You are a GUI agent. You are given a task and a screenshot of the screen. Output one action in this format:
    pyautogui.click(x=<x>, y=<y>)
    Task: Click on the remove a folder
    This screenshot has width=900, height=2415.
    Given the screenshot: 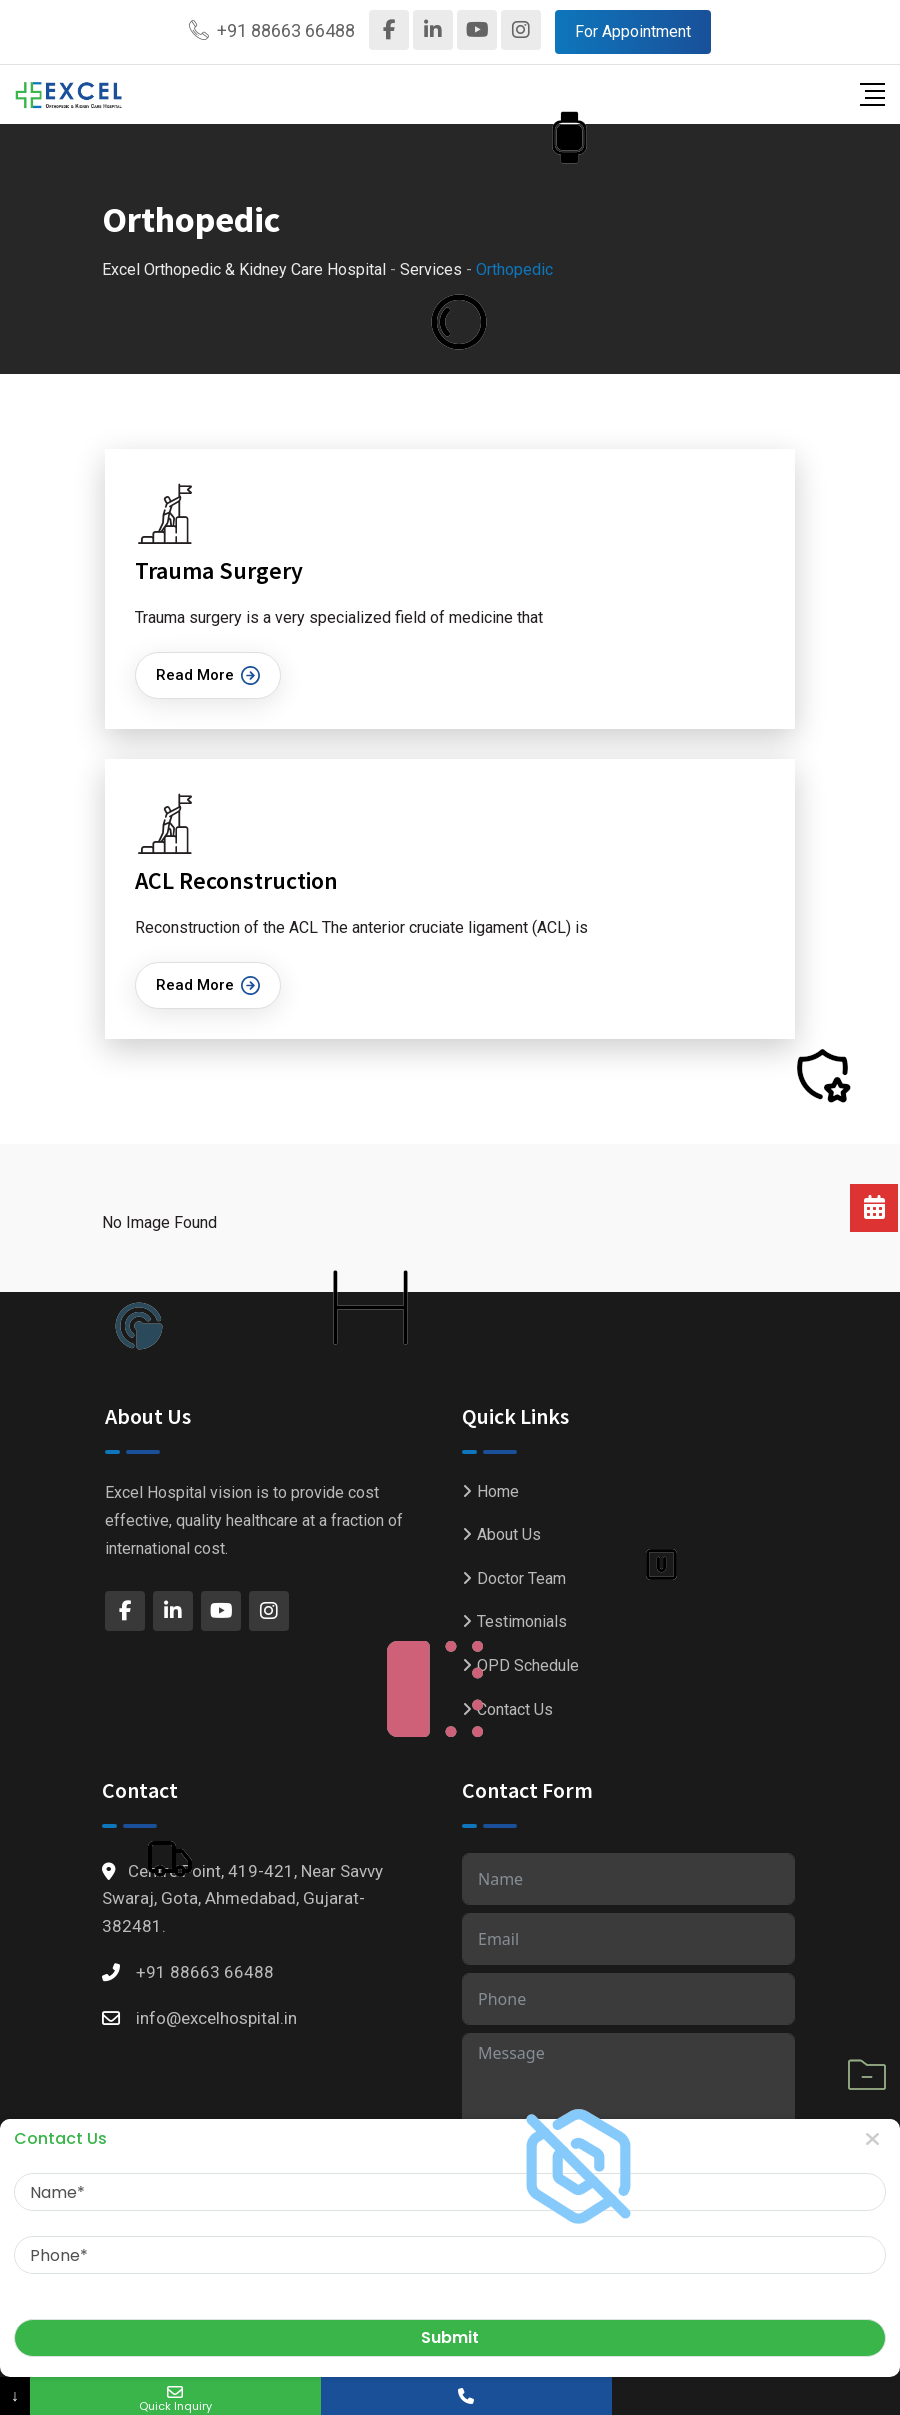 What is the action you would take?
    pyautogui.click(x=867, y=2074)
    